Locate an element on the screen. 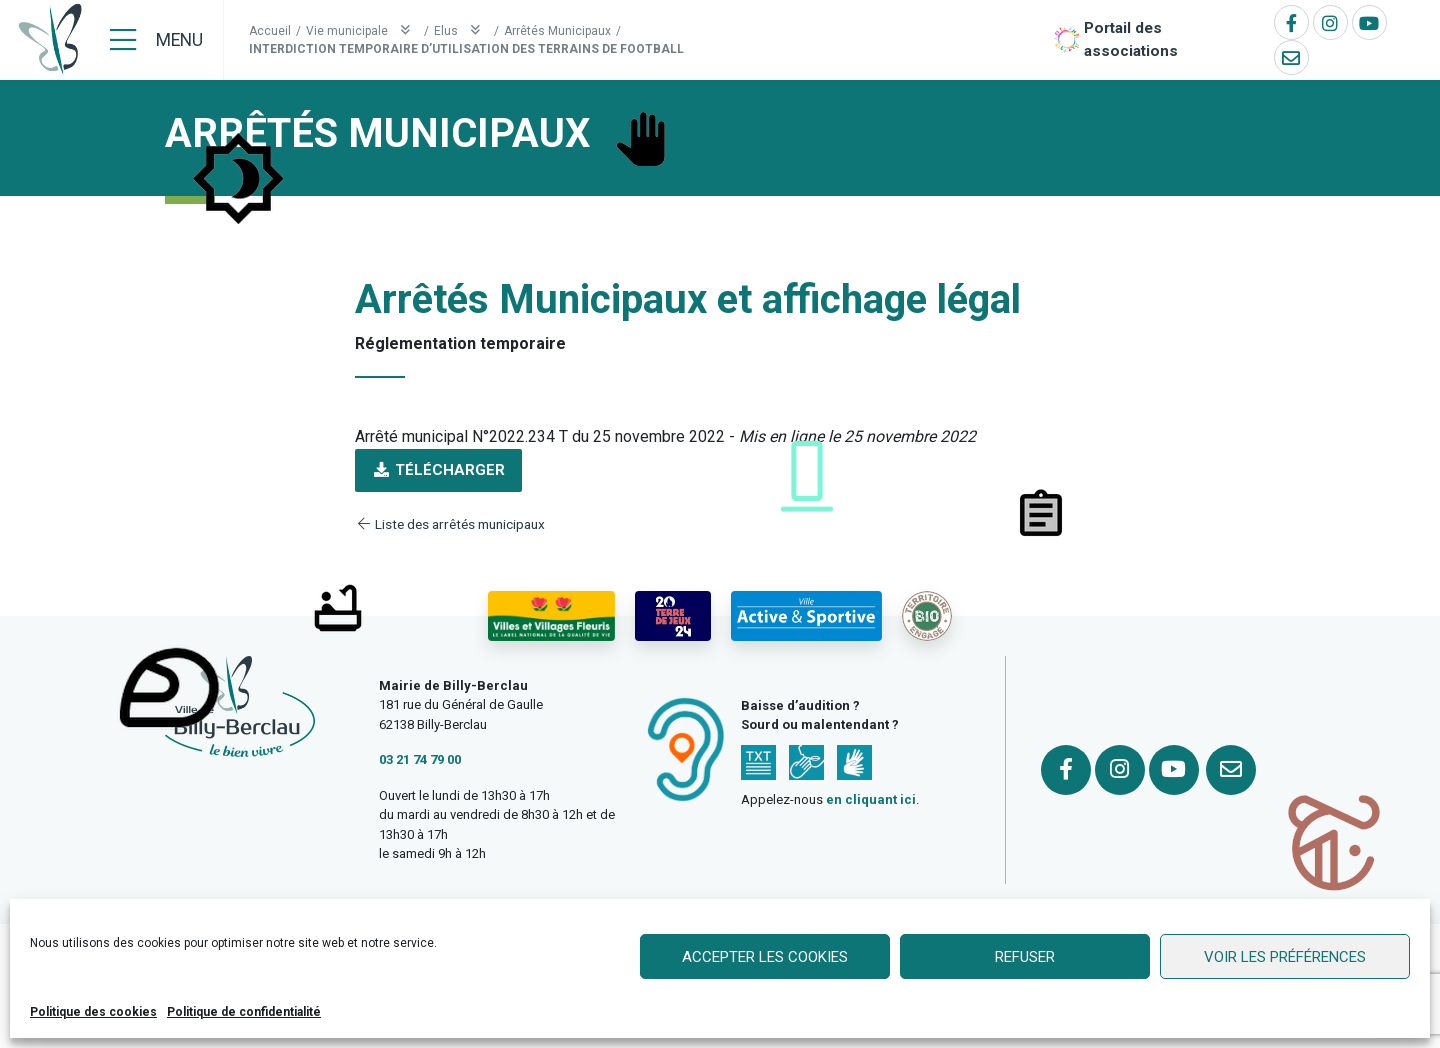 Image resolution: width=1440 pixels, height=1048 pixels. indicates bathroom amenities available is located at coordinates (338, 608).